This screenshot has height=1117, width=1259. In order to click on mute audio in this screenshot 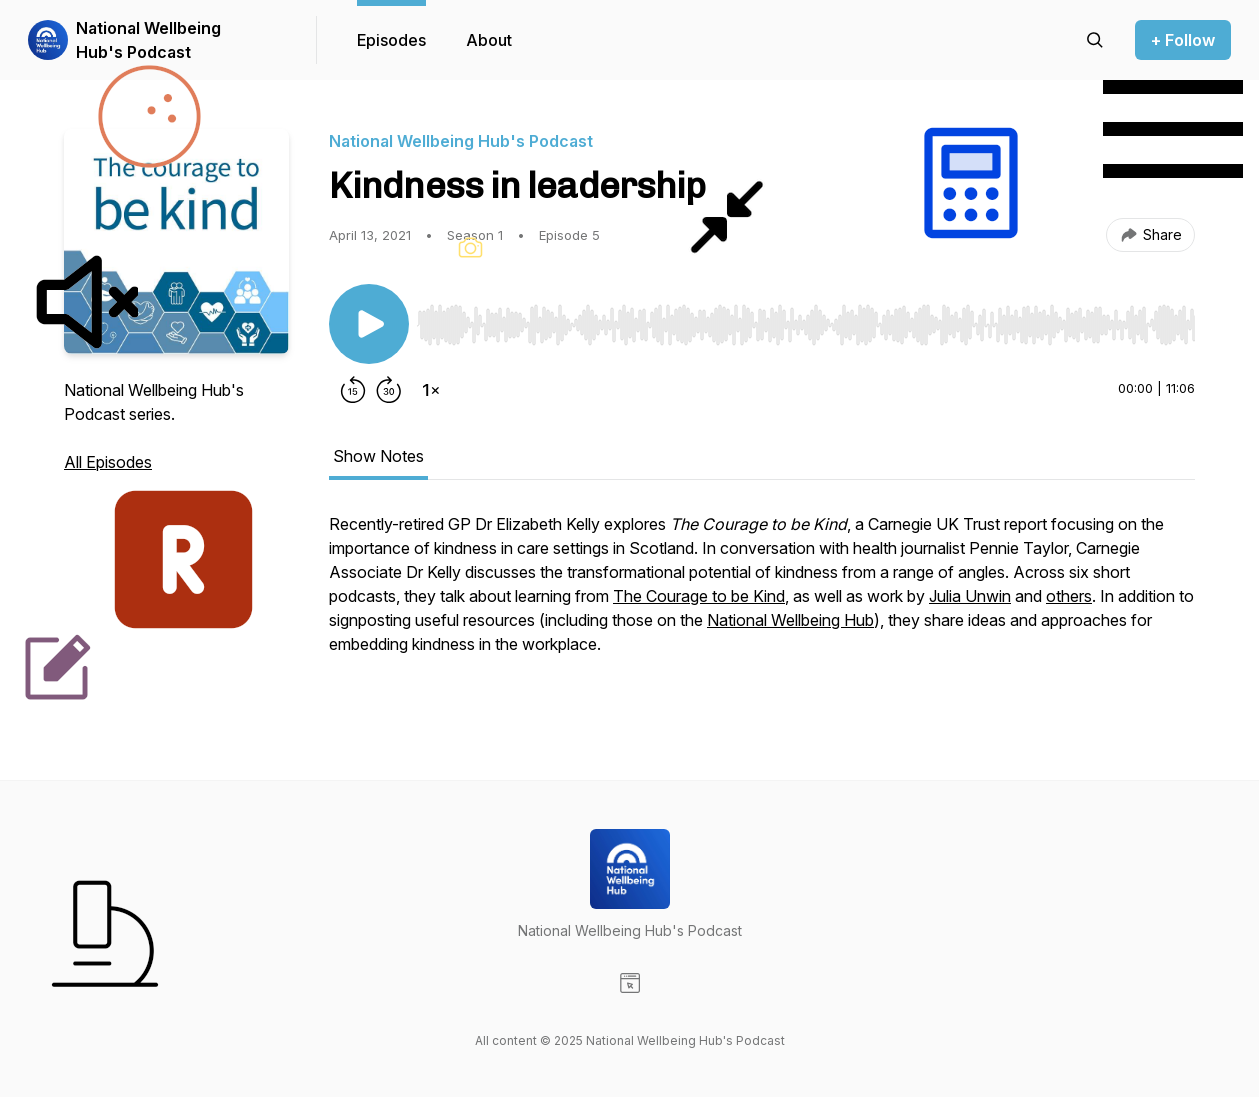, I will do `click(83, 302)`.